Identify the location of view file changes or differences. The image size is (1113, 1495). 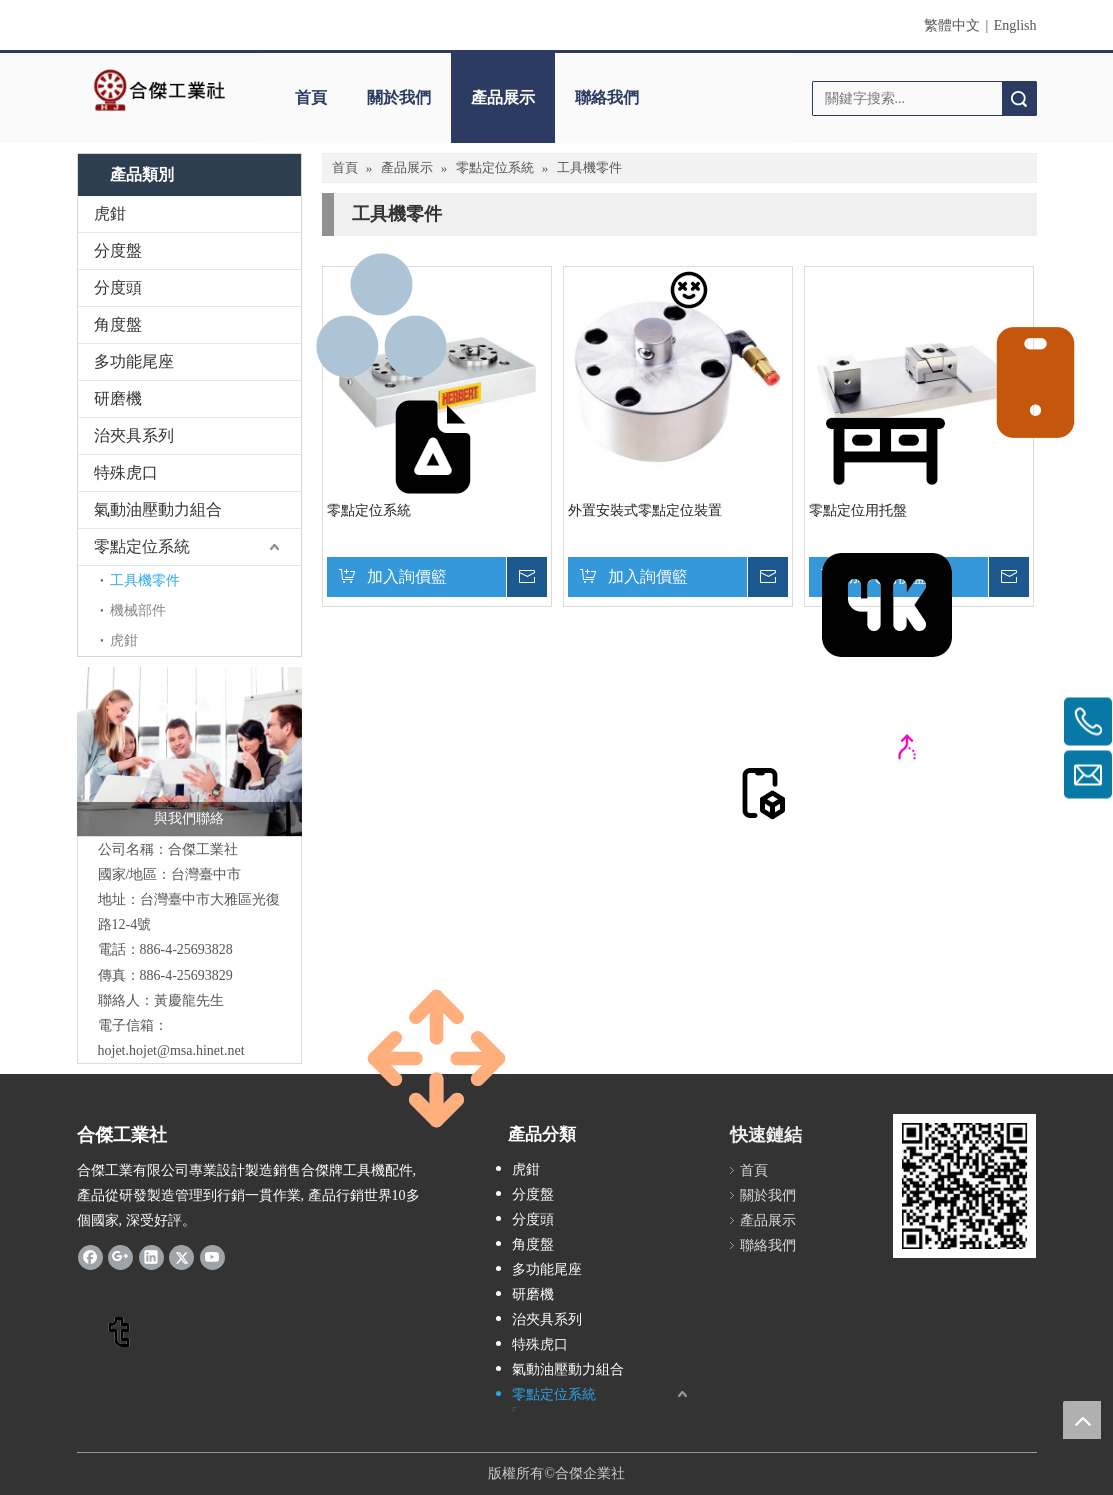
(433, 447).